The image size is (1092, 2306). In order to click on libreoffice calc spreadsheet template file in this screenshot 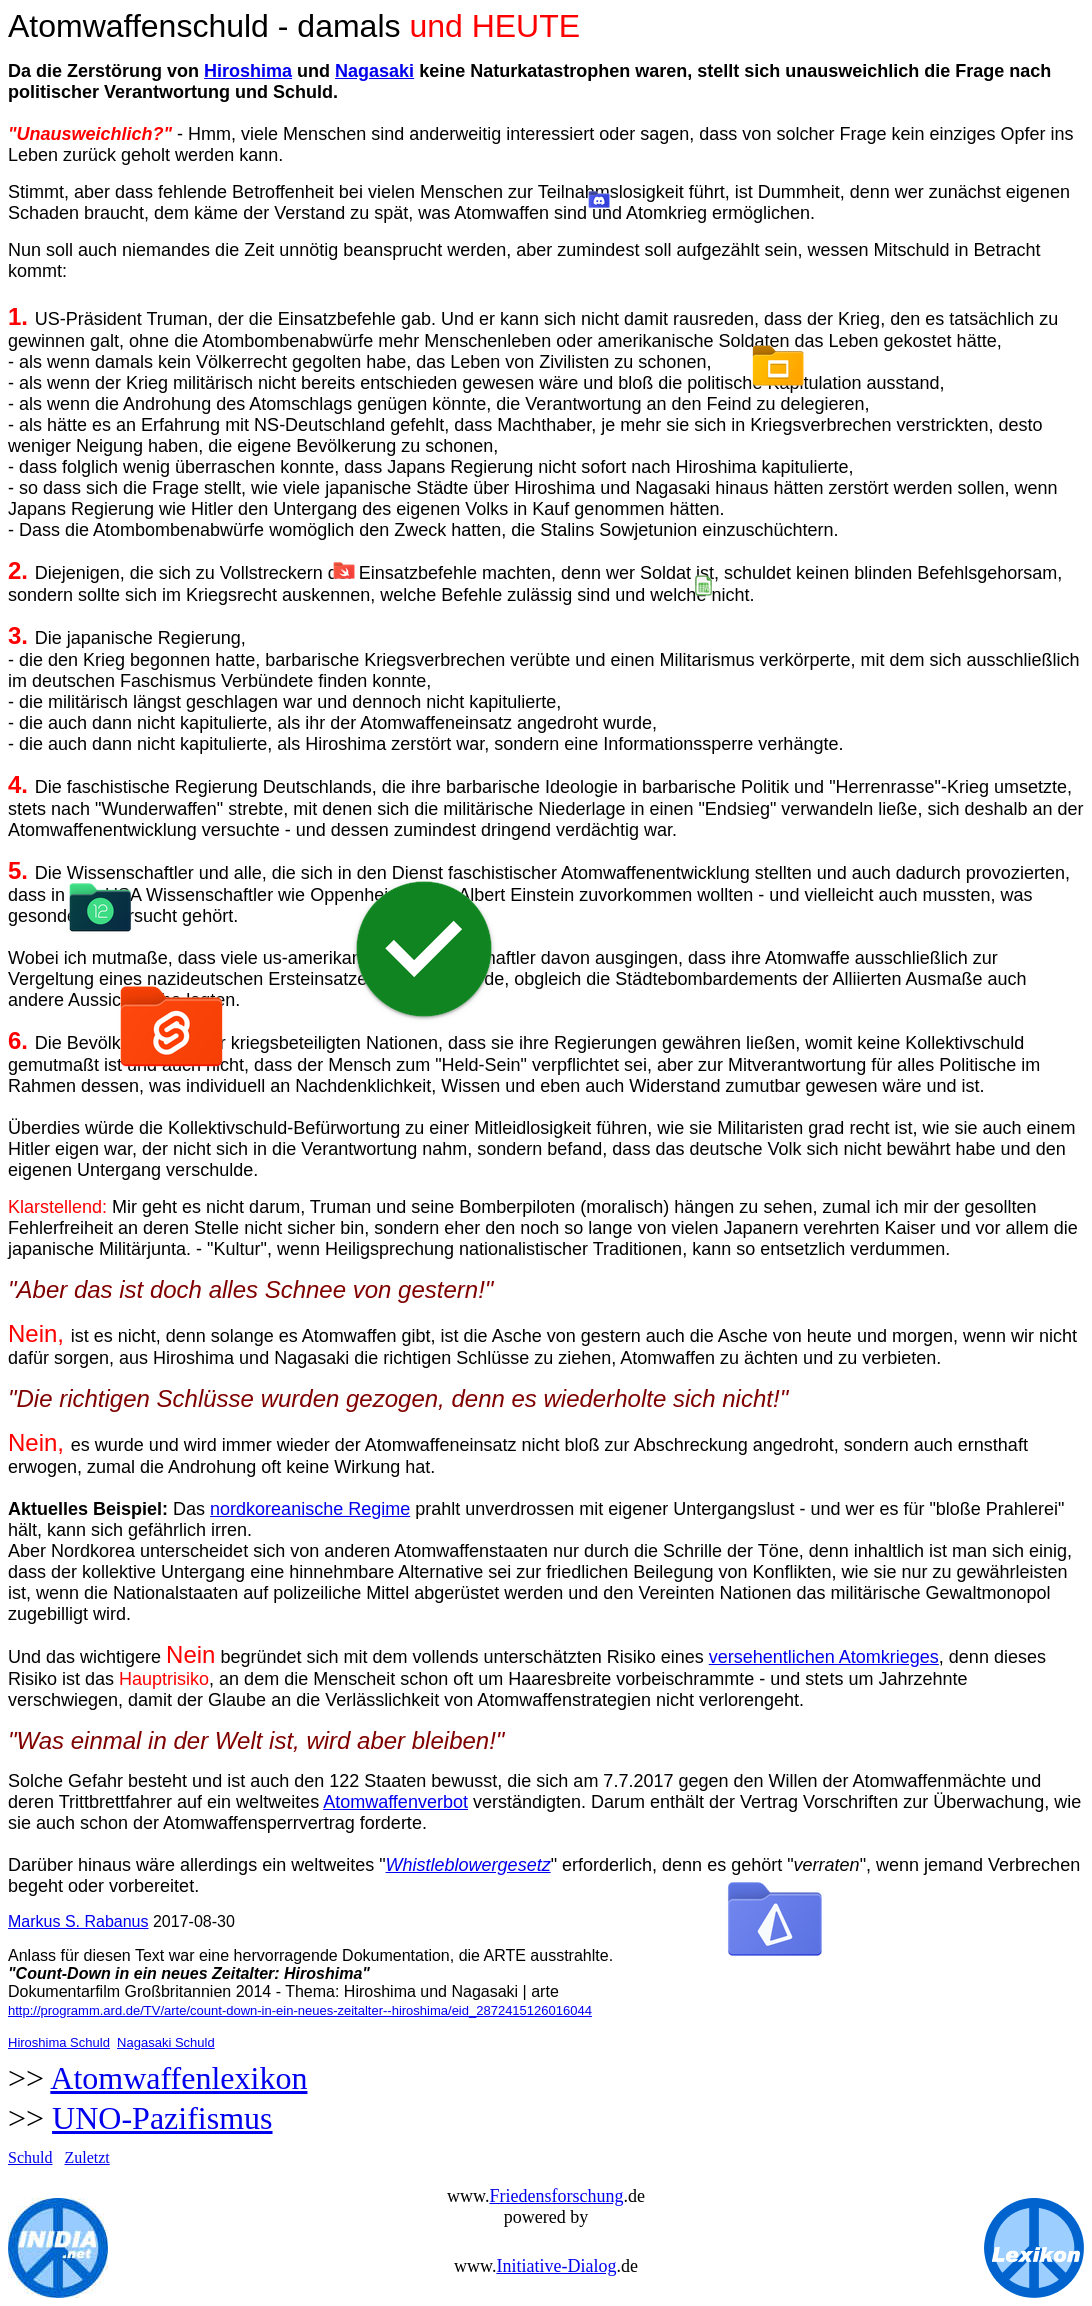, I will do `click(703, 585)`.